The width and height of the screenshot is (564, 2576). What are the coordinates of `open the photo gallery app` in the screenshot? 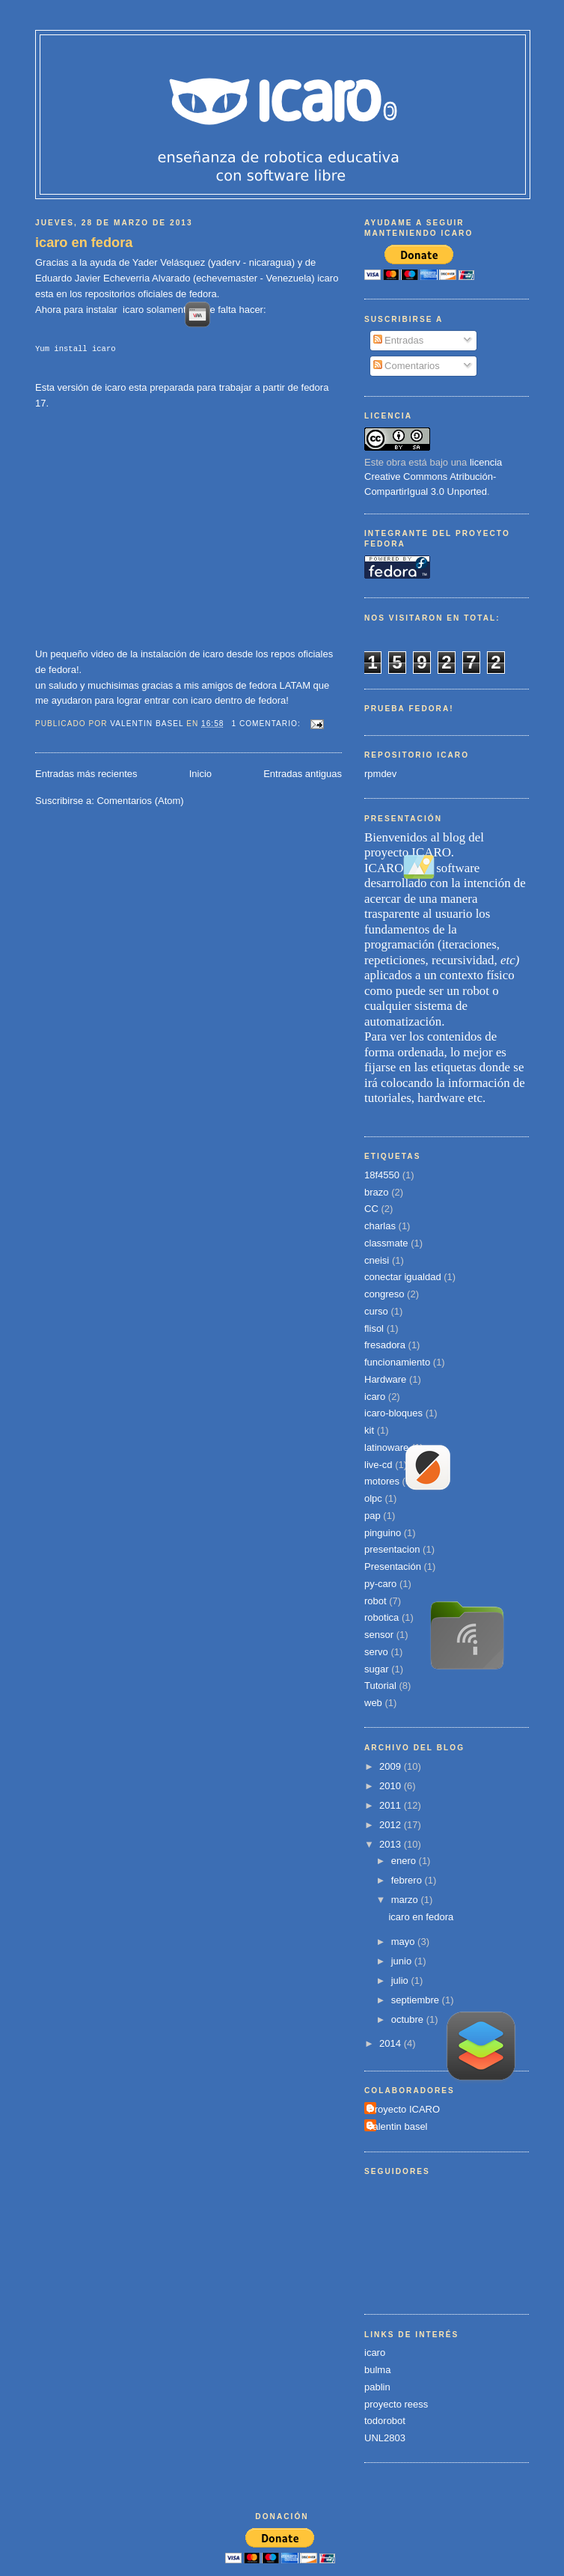 It's located at (419, 867).